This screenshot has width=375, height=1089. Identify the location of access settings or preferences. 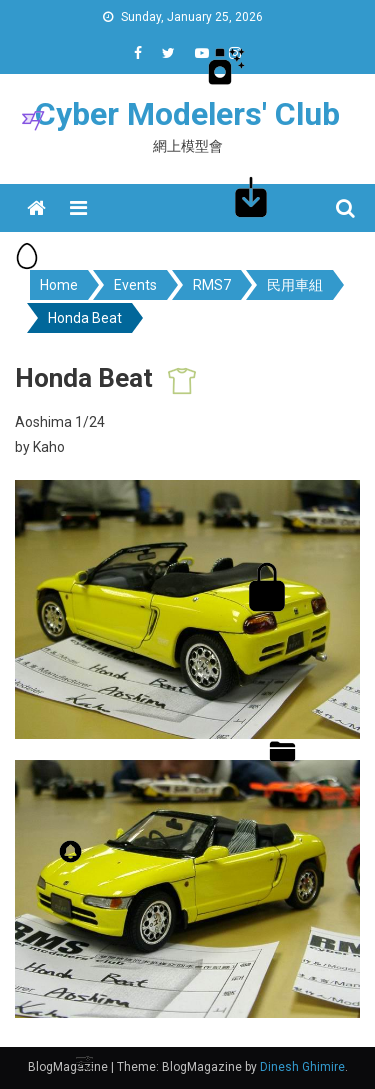
(84, 1063).